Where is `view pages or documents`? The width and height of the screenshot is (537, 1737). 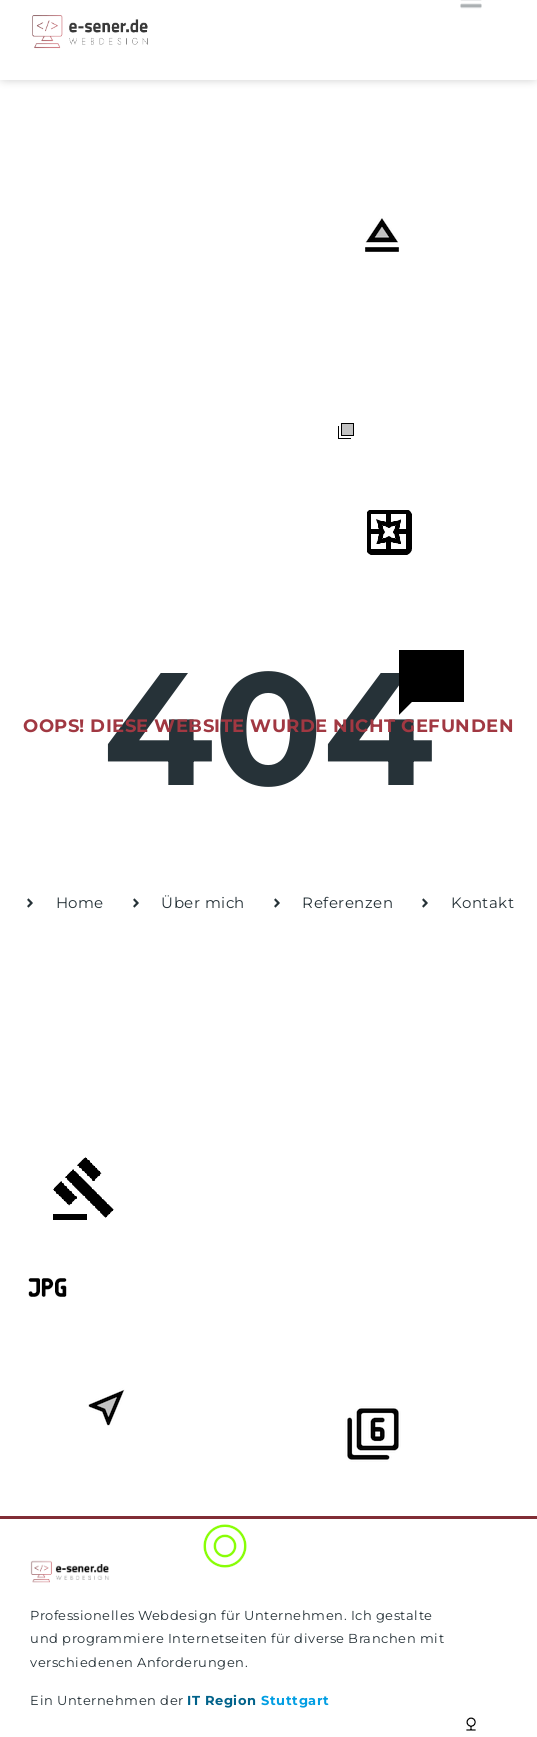 view pages or documents is located at coordinates (389, 532).